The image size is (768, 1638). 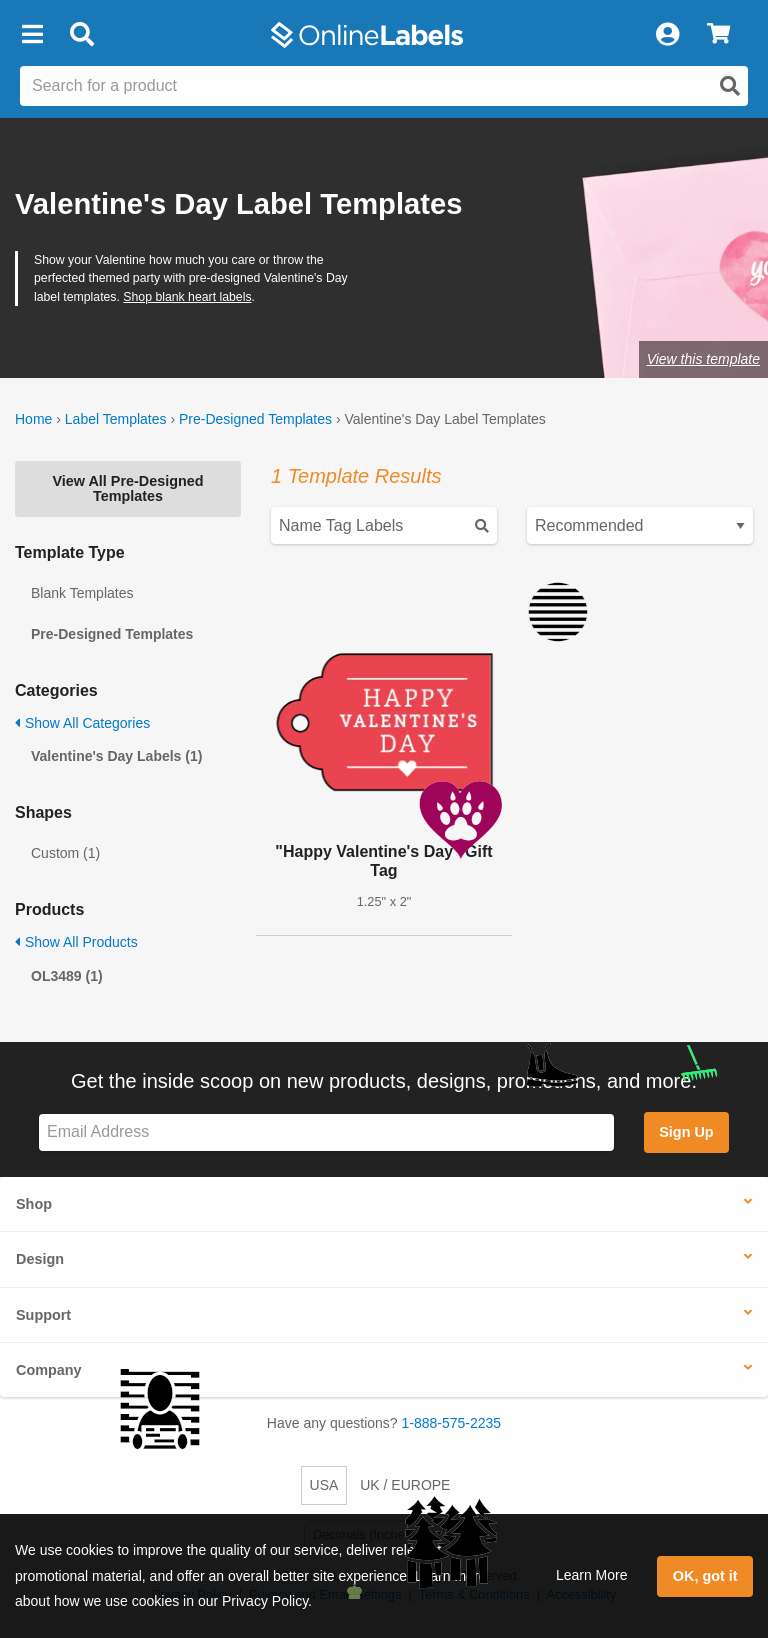 I want to click on represents a holographic or 3D display element, so click(x=558, y=612).